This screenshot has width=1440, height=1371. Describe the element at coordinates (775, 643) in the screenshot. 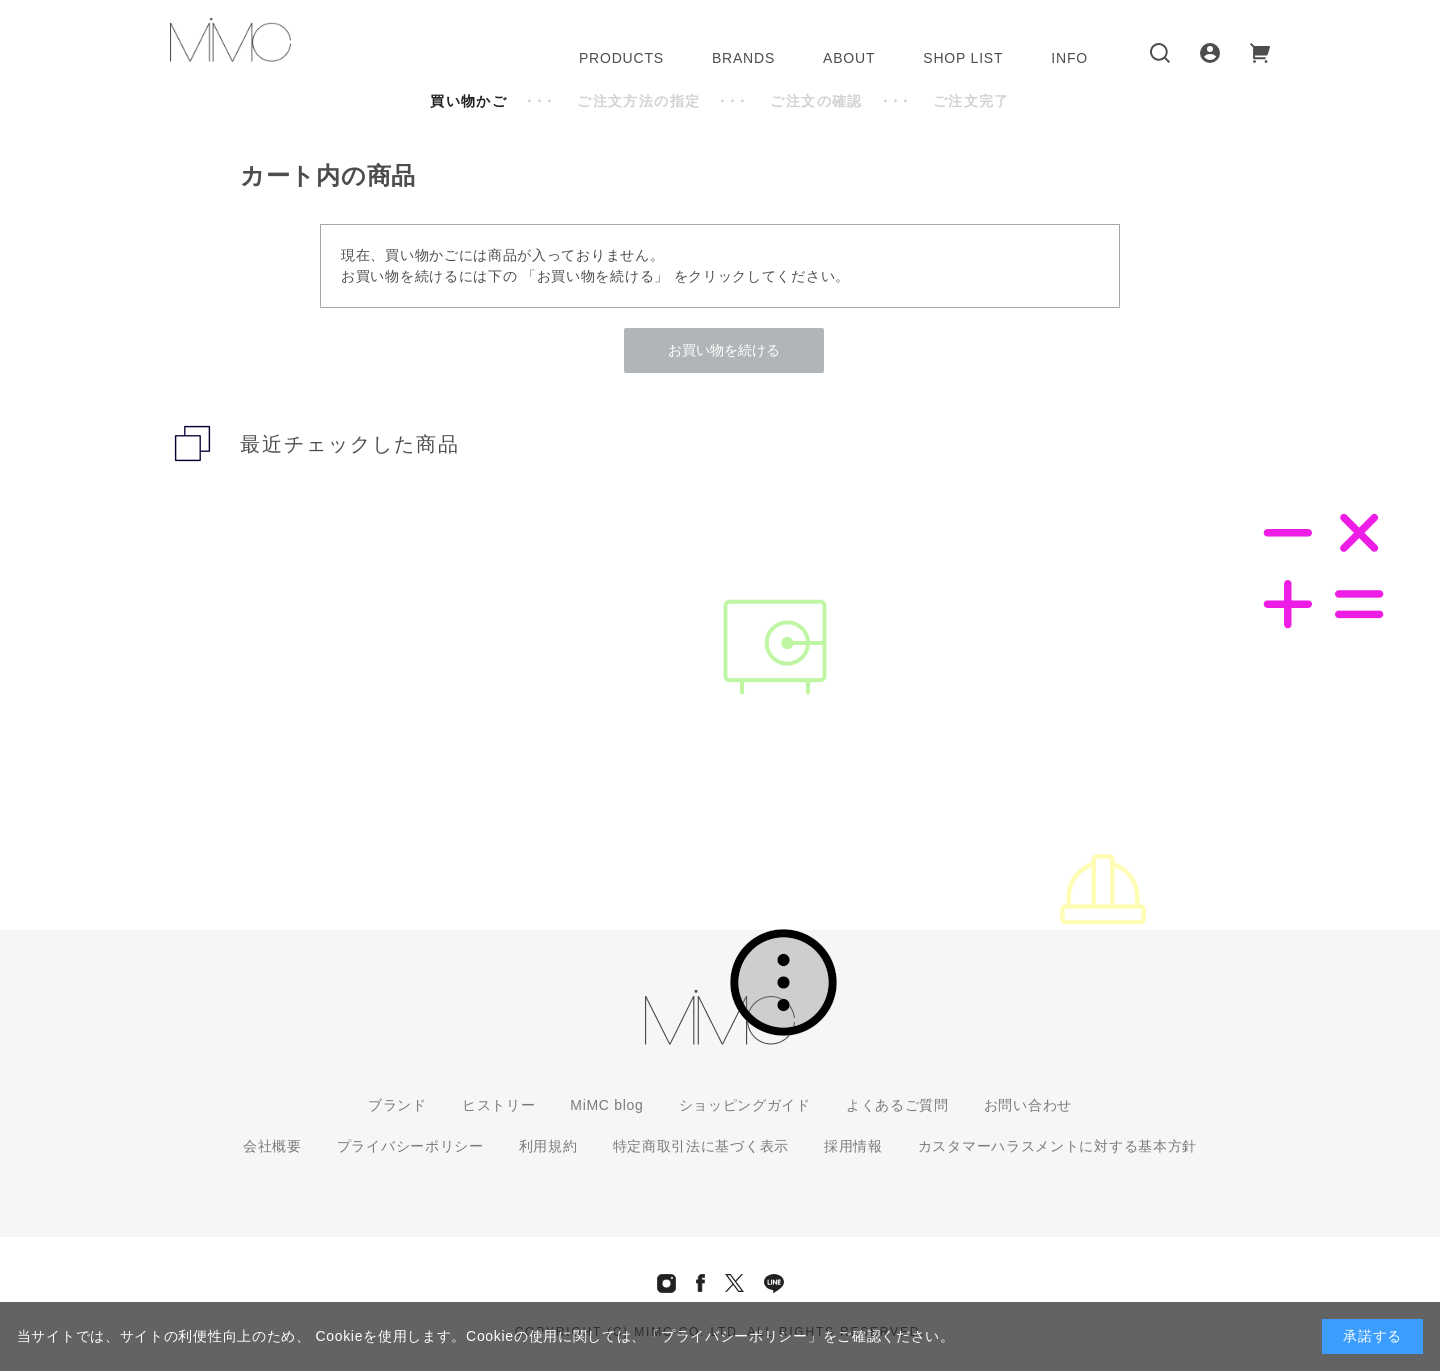

I see `access secure storage or vault` at that location.